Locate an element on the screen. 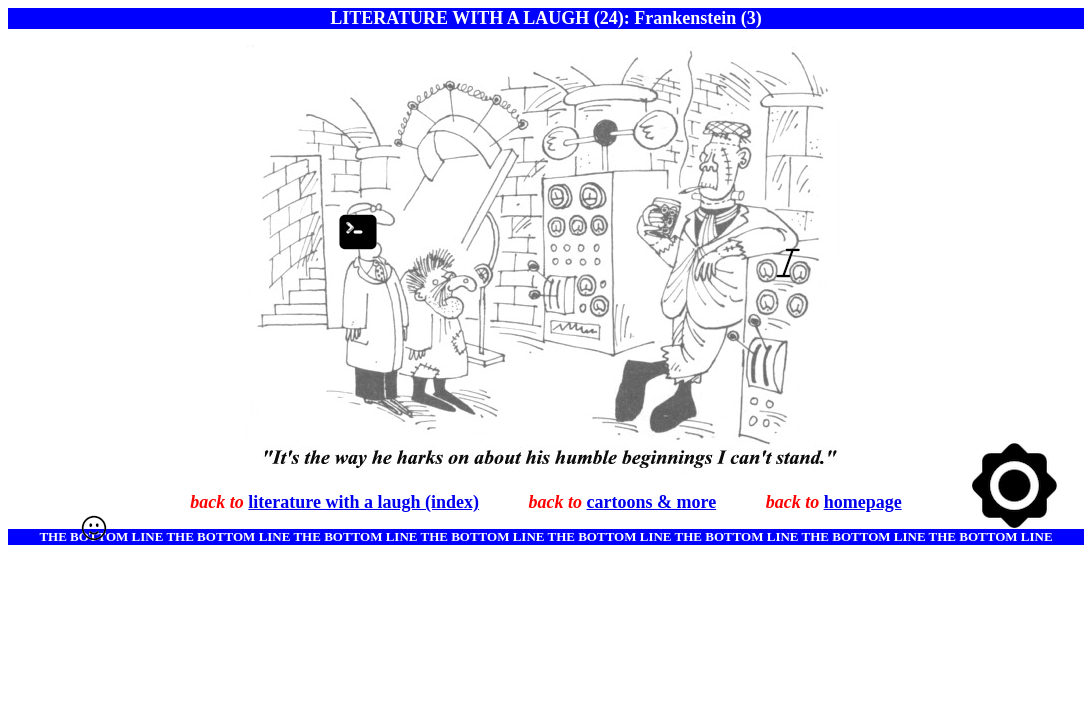  apply italic formatting to selected text is located at coordinates (788, 263).